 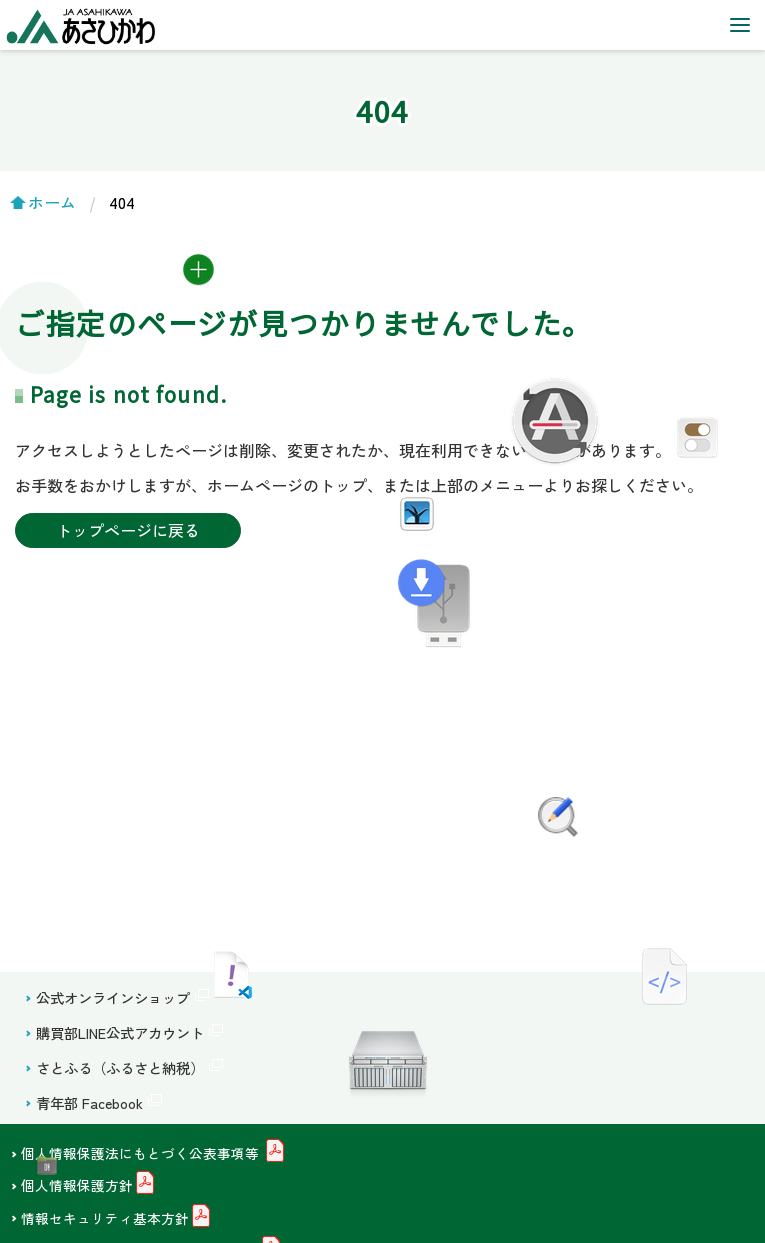 I want to click on xserve g4 server hardware device, so click(x=388, y=1058).